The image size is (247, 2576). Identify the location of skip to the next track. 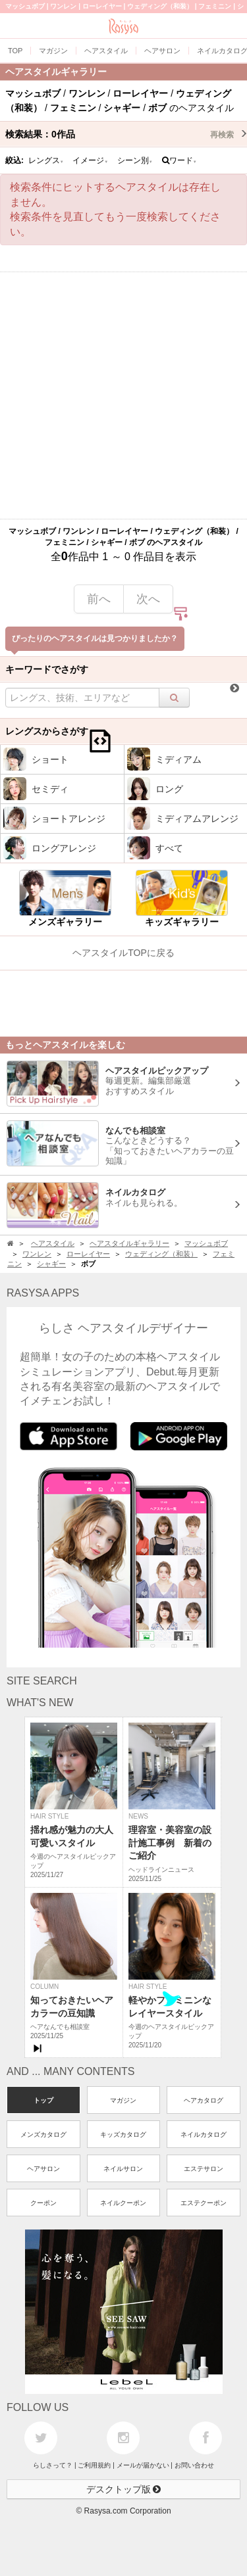
(37, 2048).